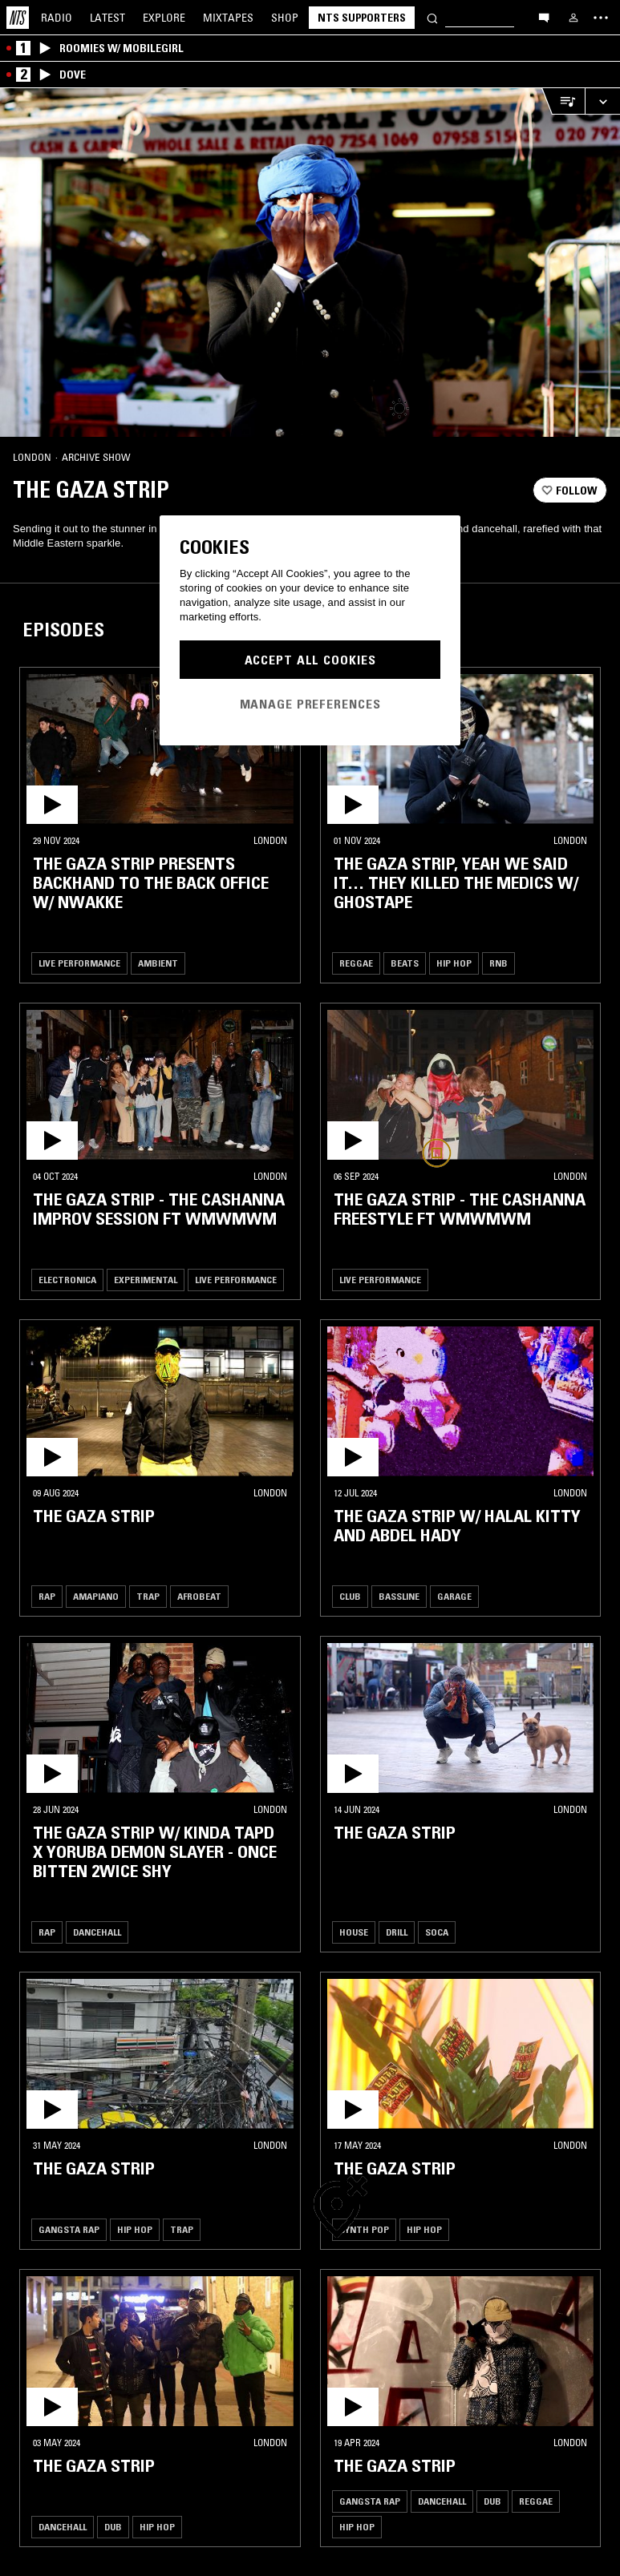  What do you see at coordinates (337, 2207) in the screenshot?
I see `remove a saved location` at bounding box center [337, 2207].